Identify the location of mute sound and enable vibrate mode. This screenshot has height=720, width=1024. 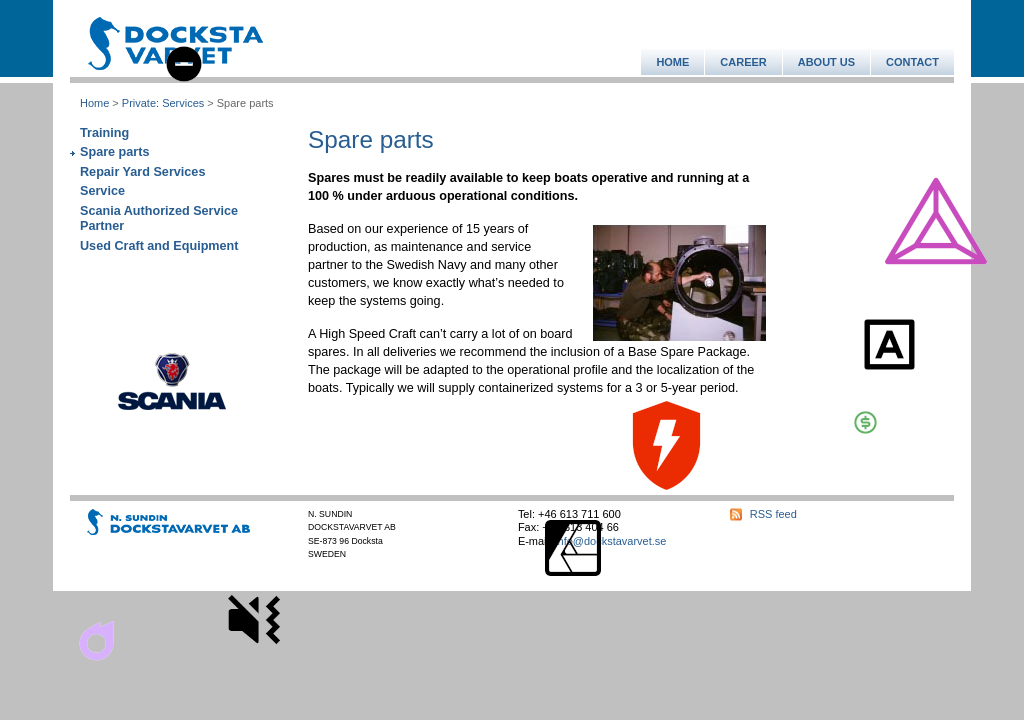
(256, 620).